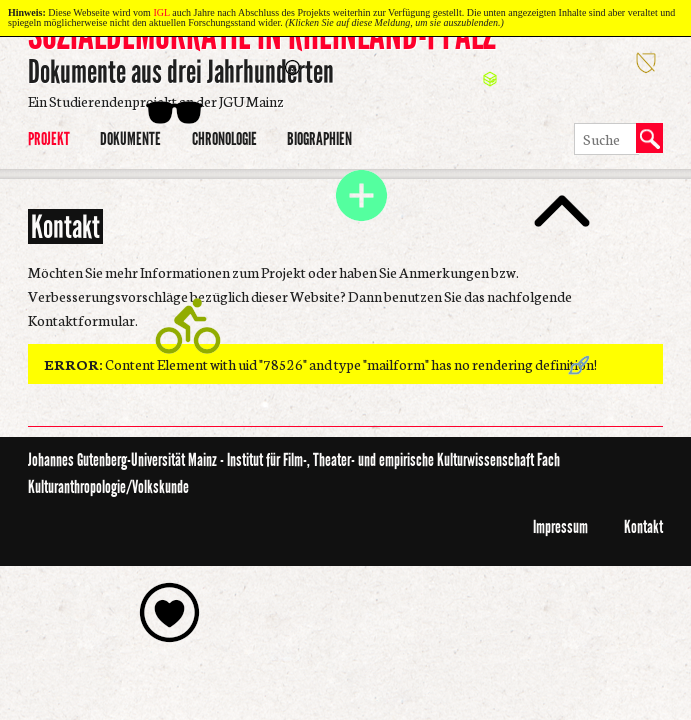 This screenshot has width=691, height=720. I want to click on indicates disabled or inactive protection, so click(646, 62).